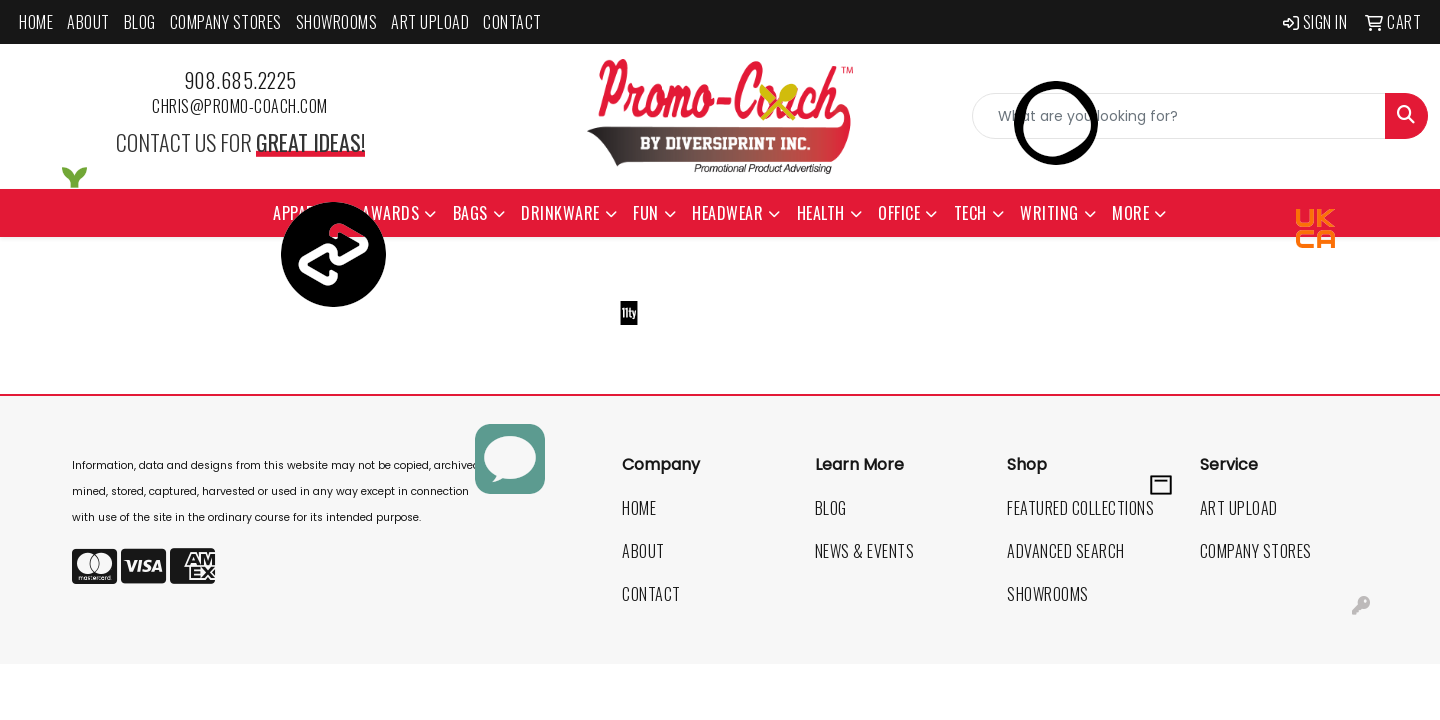  What do you see at coordinates (1315, 228) in the screenshot?
I see `UKCA (UK Conformity Assessed) certification mark` at bounding box center [1315, 228].